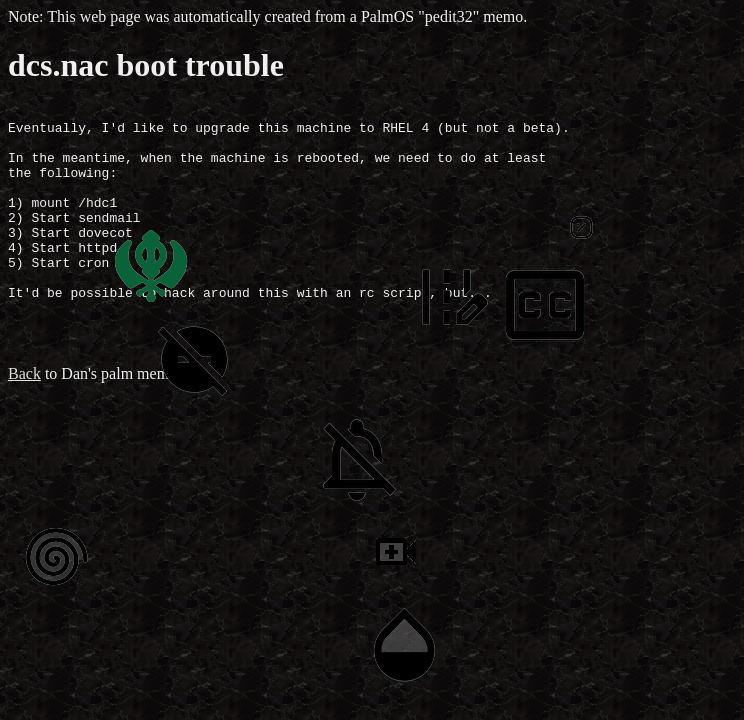 This screenshot has width=744, height=720. What do you see at coordinates (194, 359) in the screenshot?
I see `do not disturb mode is disabled` at bounding box center [194, 359].